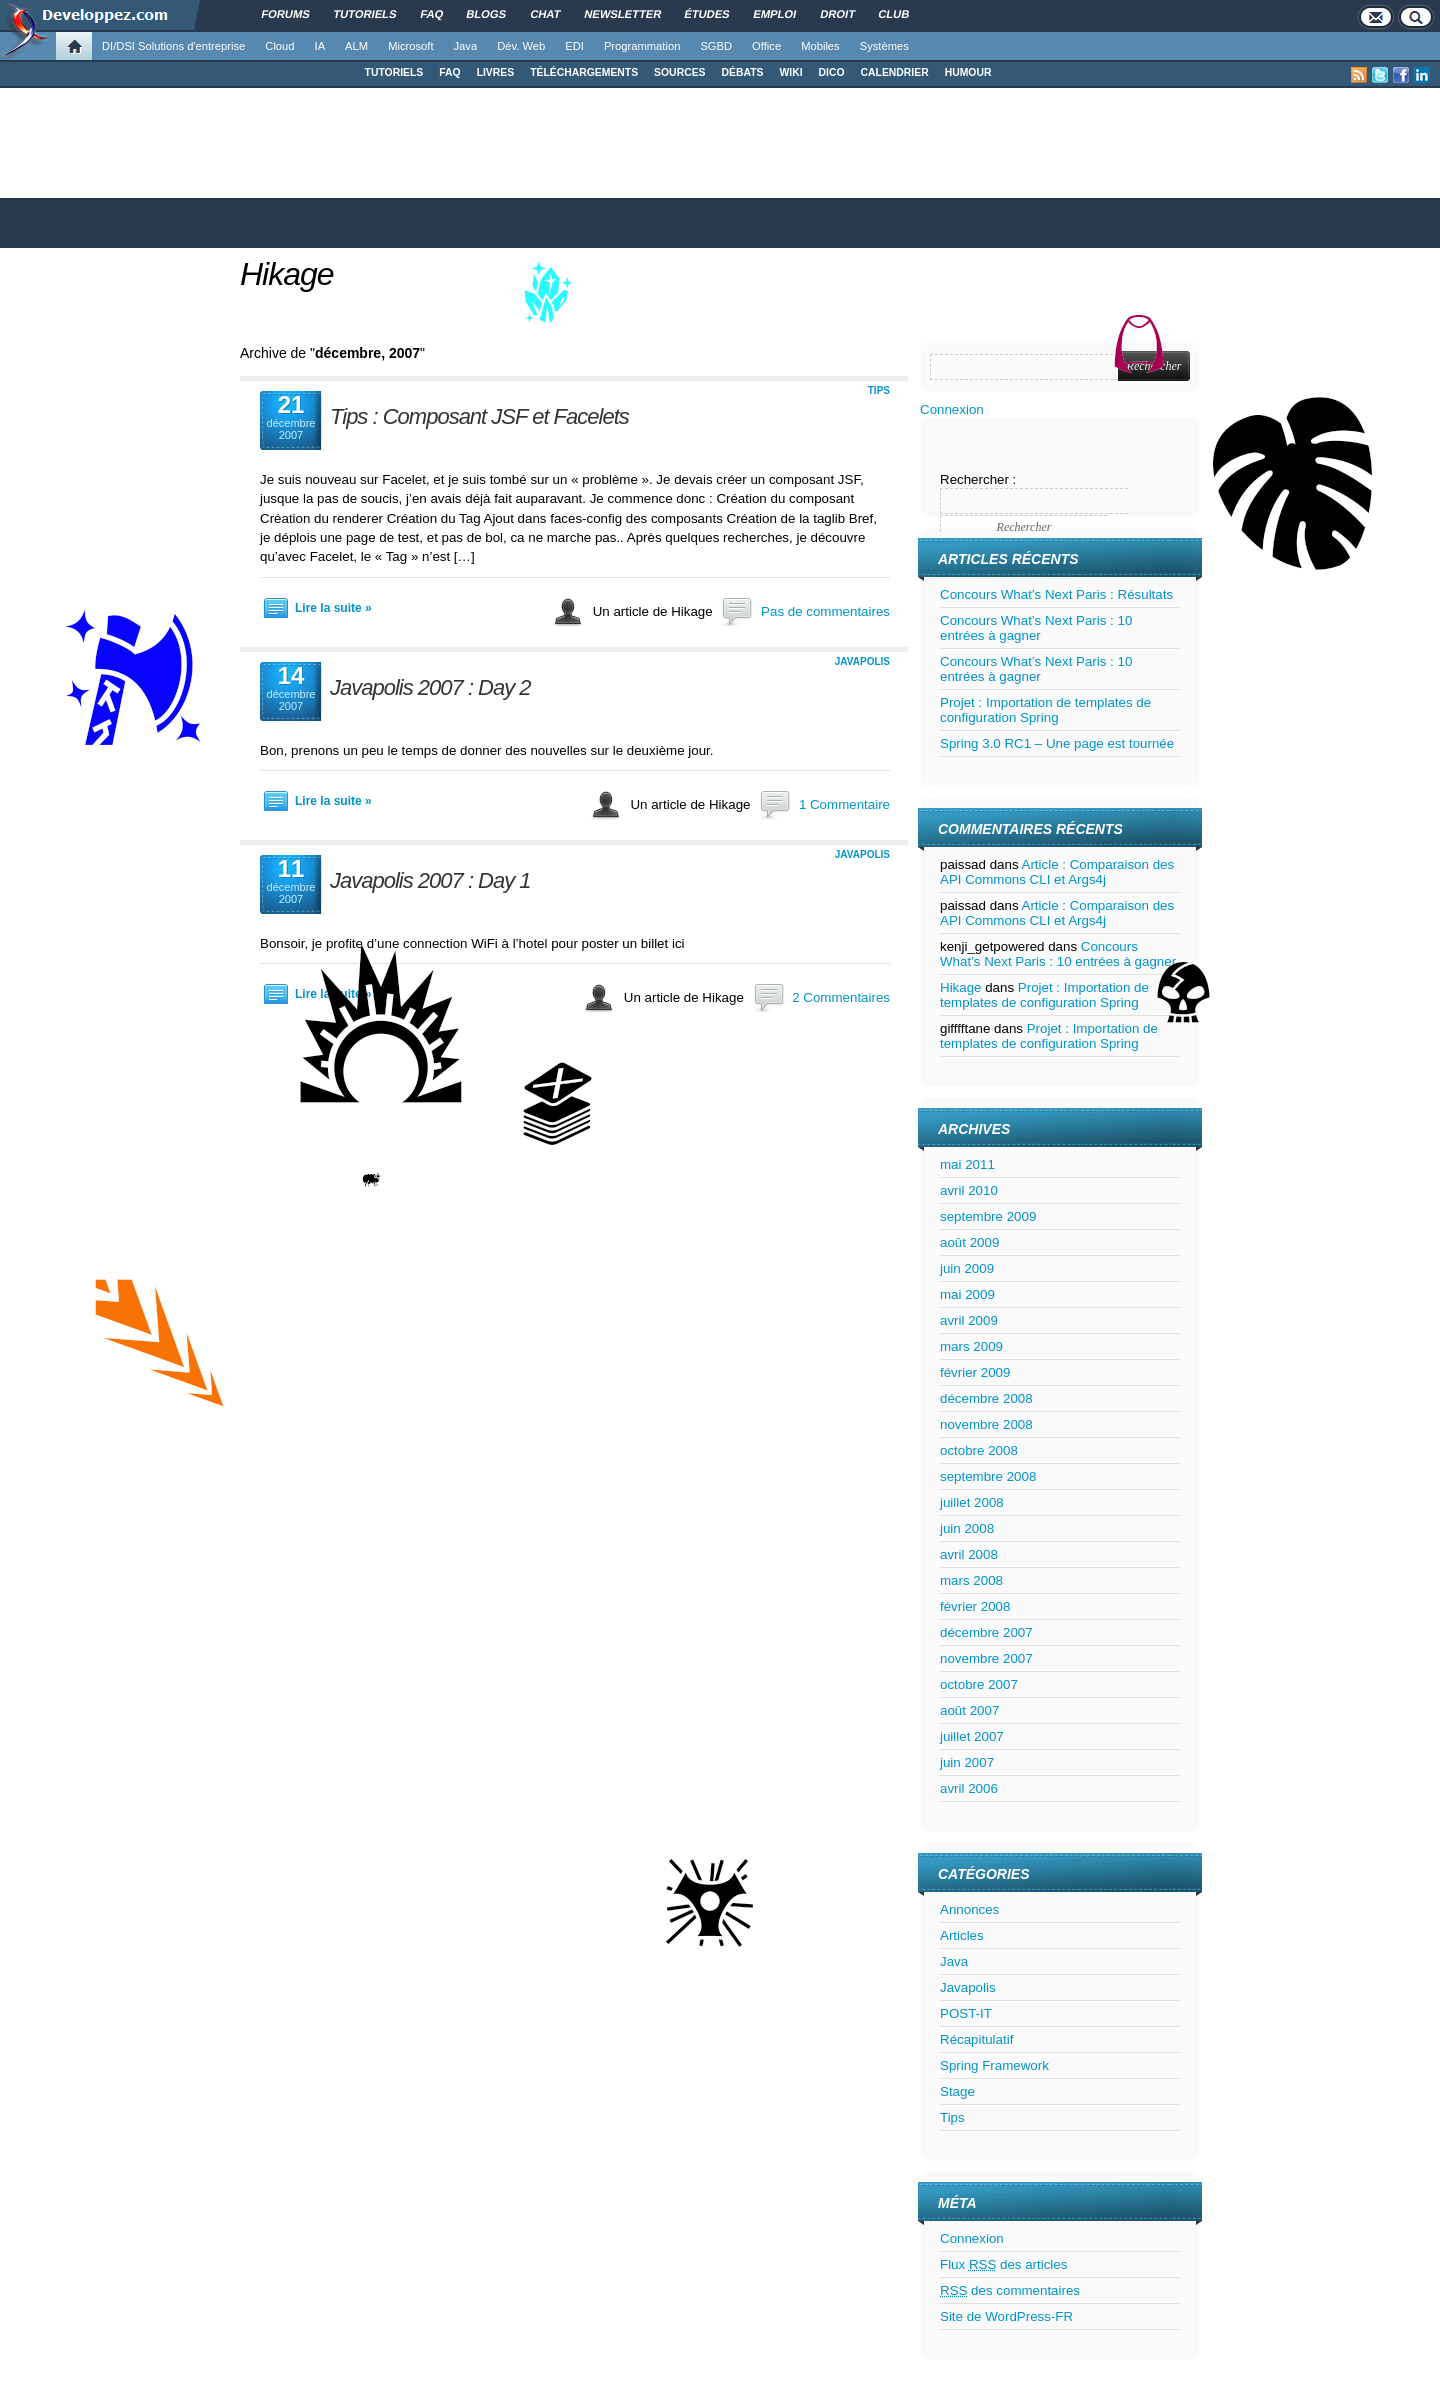 The height and width of the screenshot is (2408, 1440). Describe the element at coordinates (710, 1903) in the screenshot. I see `view rare or legendary item details` at that location.